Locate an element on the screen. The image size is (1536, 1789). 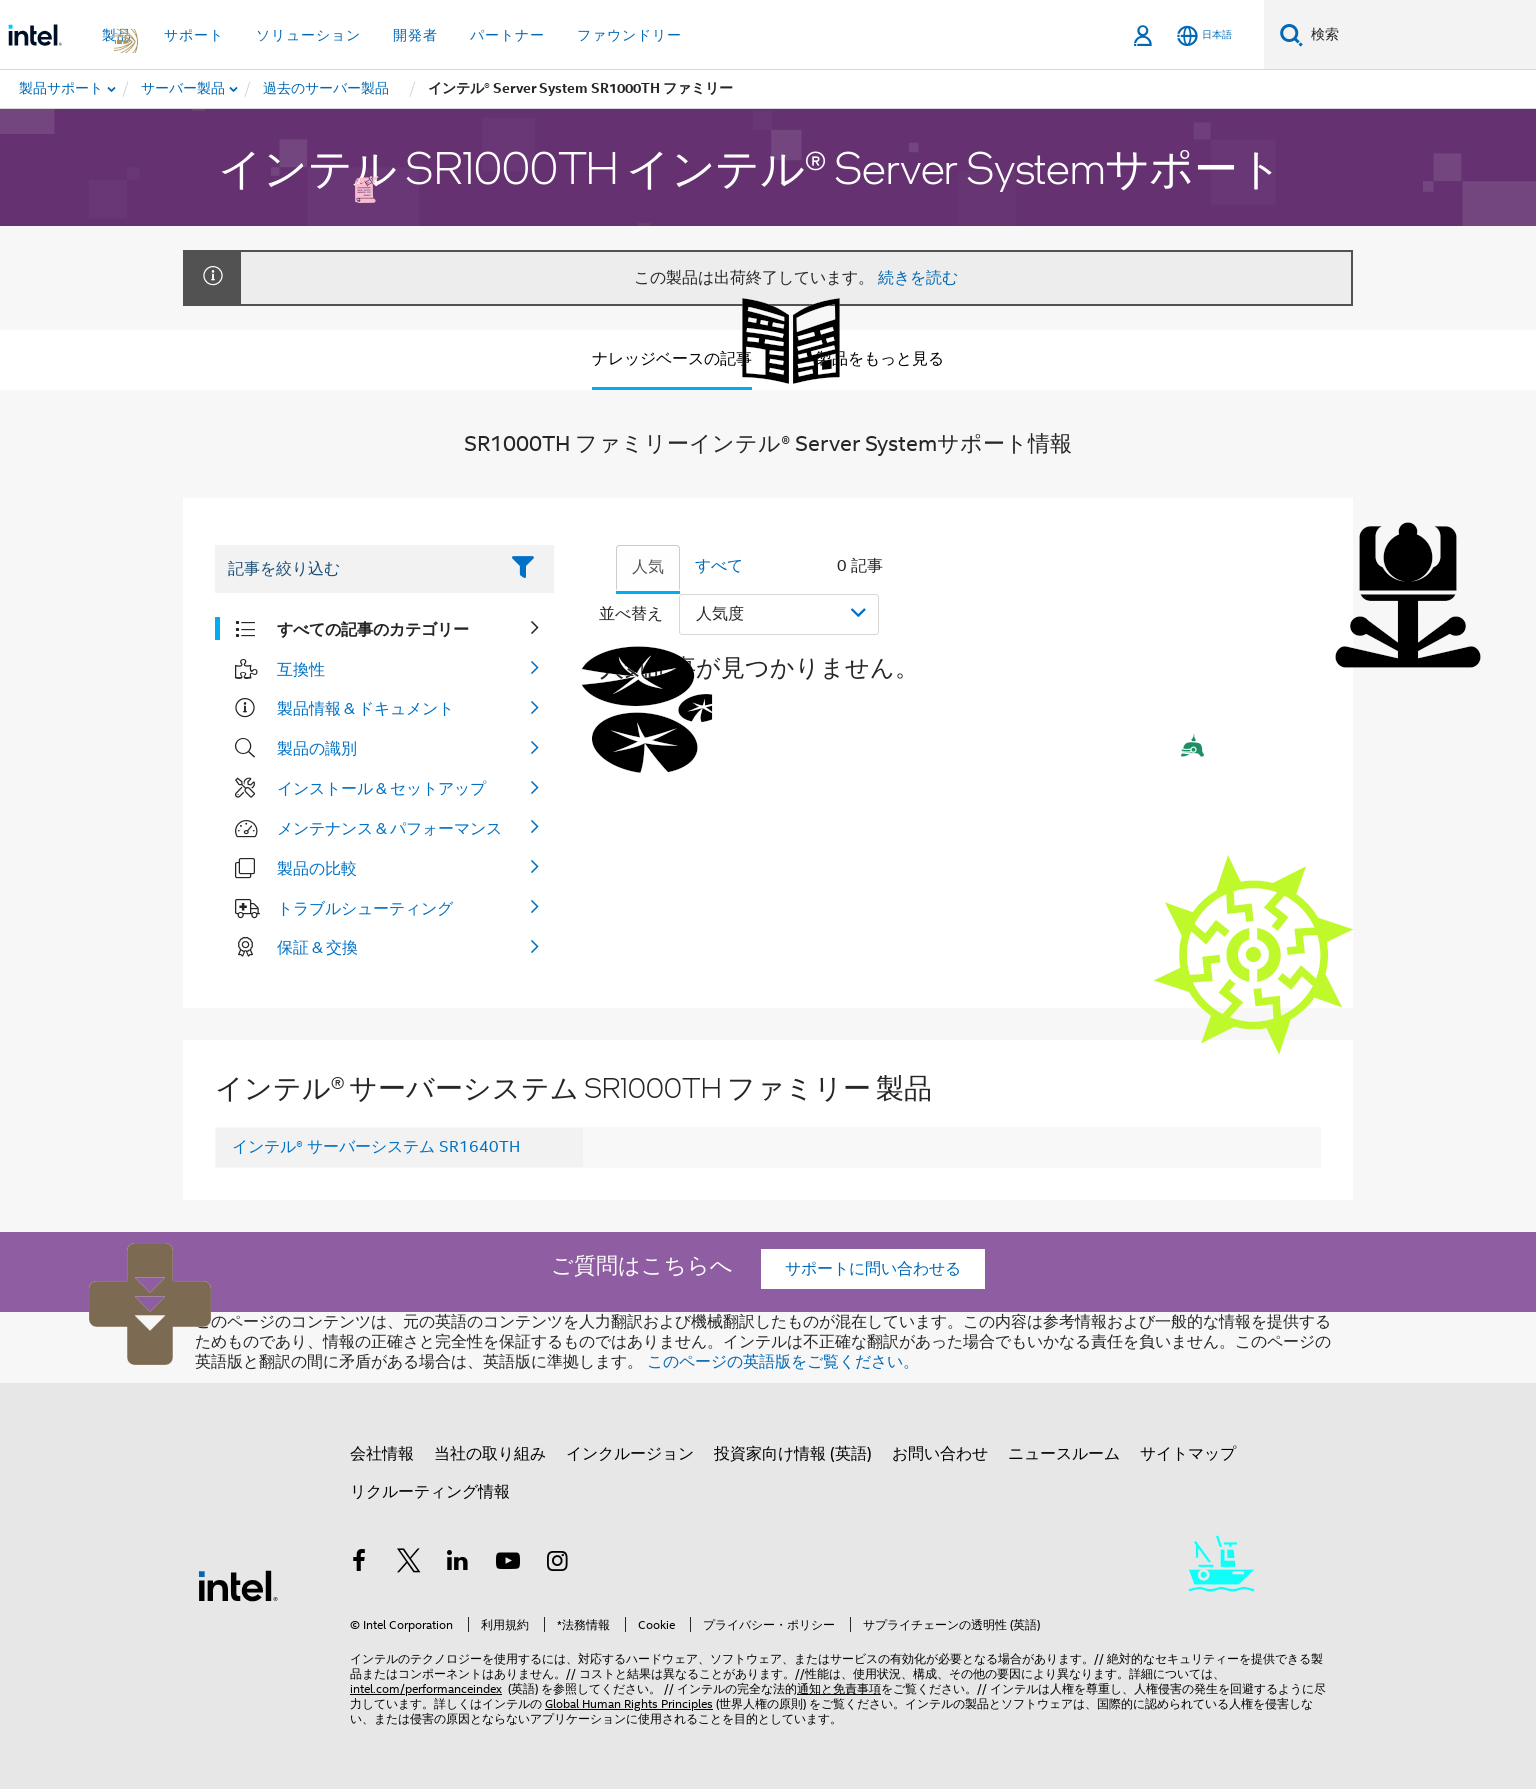
access meditation or mindfulness features is located at coordinates (1408, 595).